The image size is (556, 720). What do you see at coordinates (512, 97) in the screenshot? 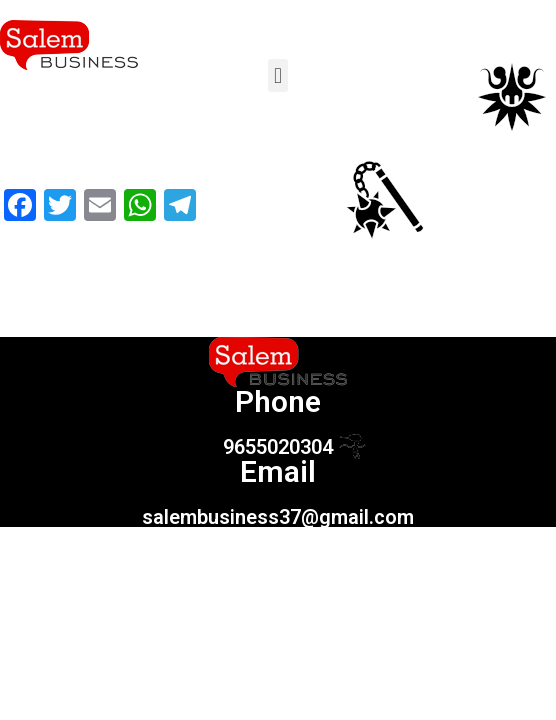
I see `decorative tribal or abstract game emblem` at bounding box center [512, 97].